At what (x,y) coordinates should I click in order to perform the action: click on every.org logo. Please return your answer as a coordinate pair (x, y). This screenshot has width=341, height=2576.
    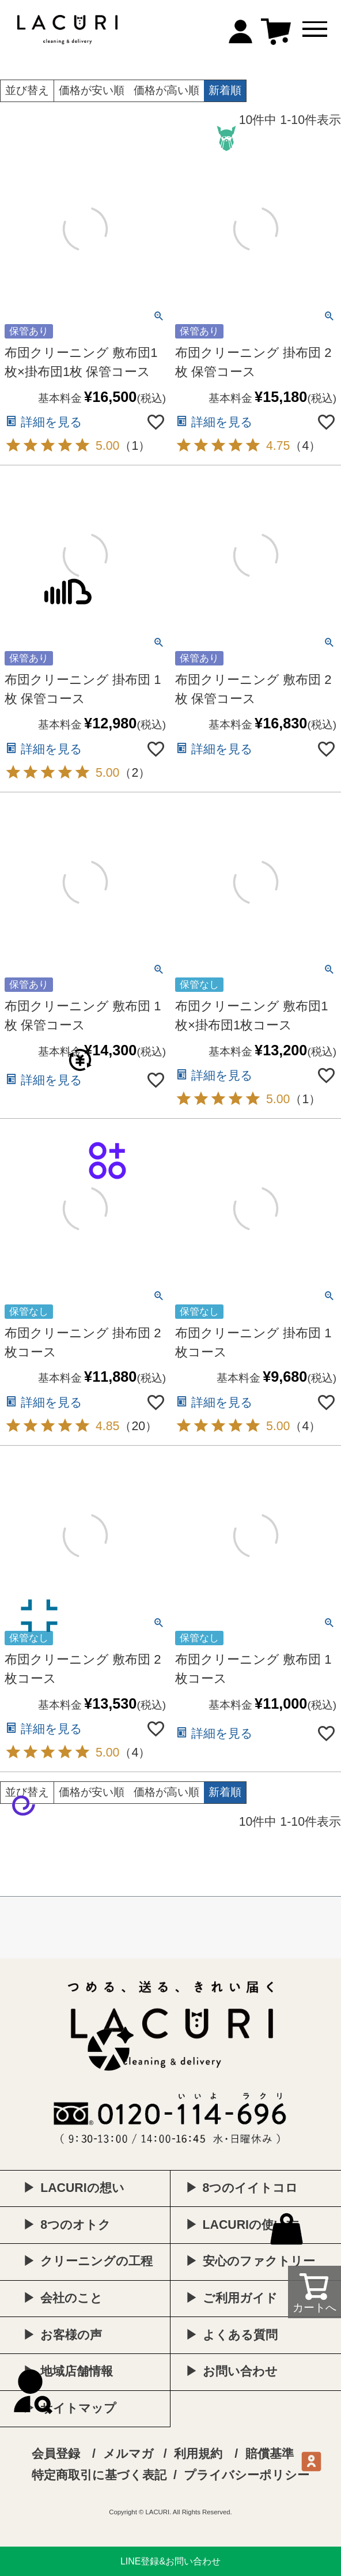
    Looking at the image, I should click on (24, 1806).